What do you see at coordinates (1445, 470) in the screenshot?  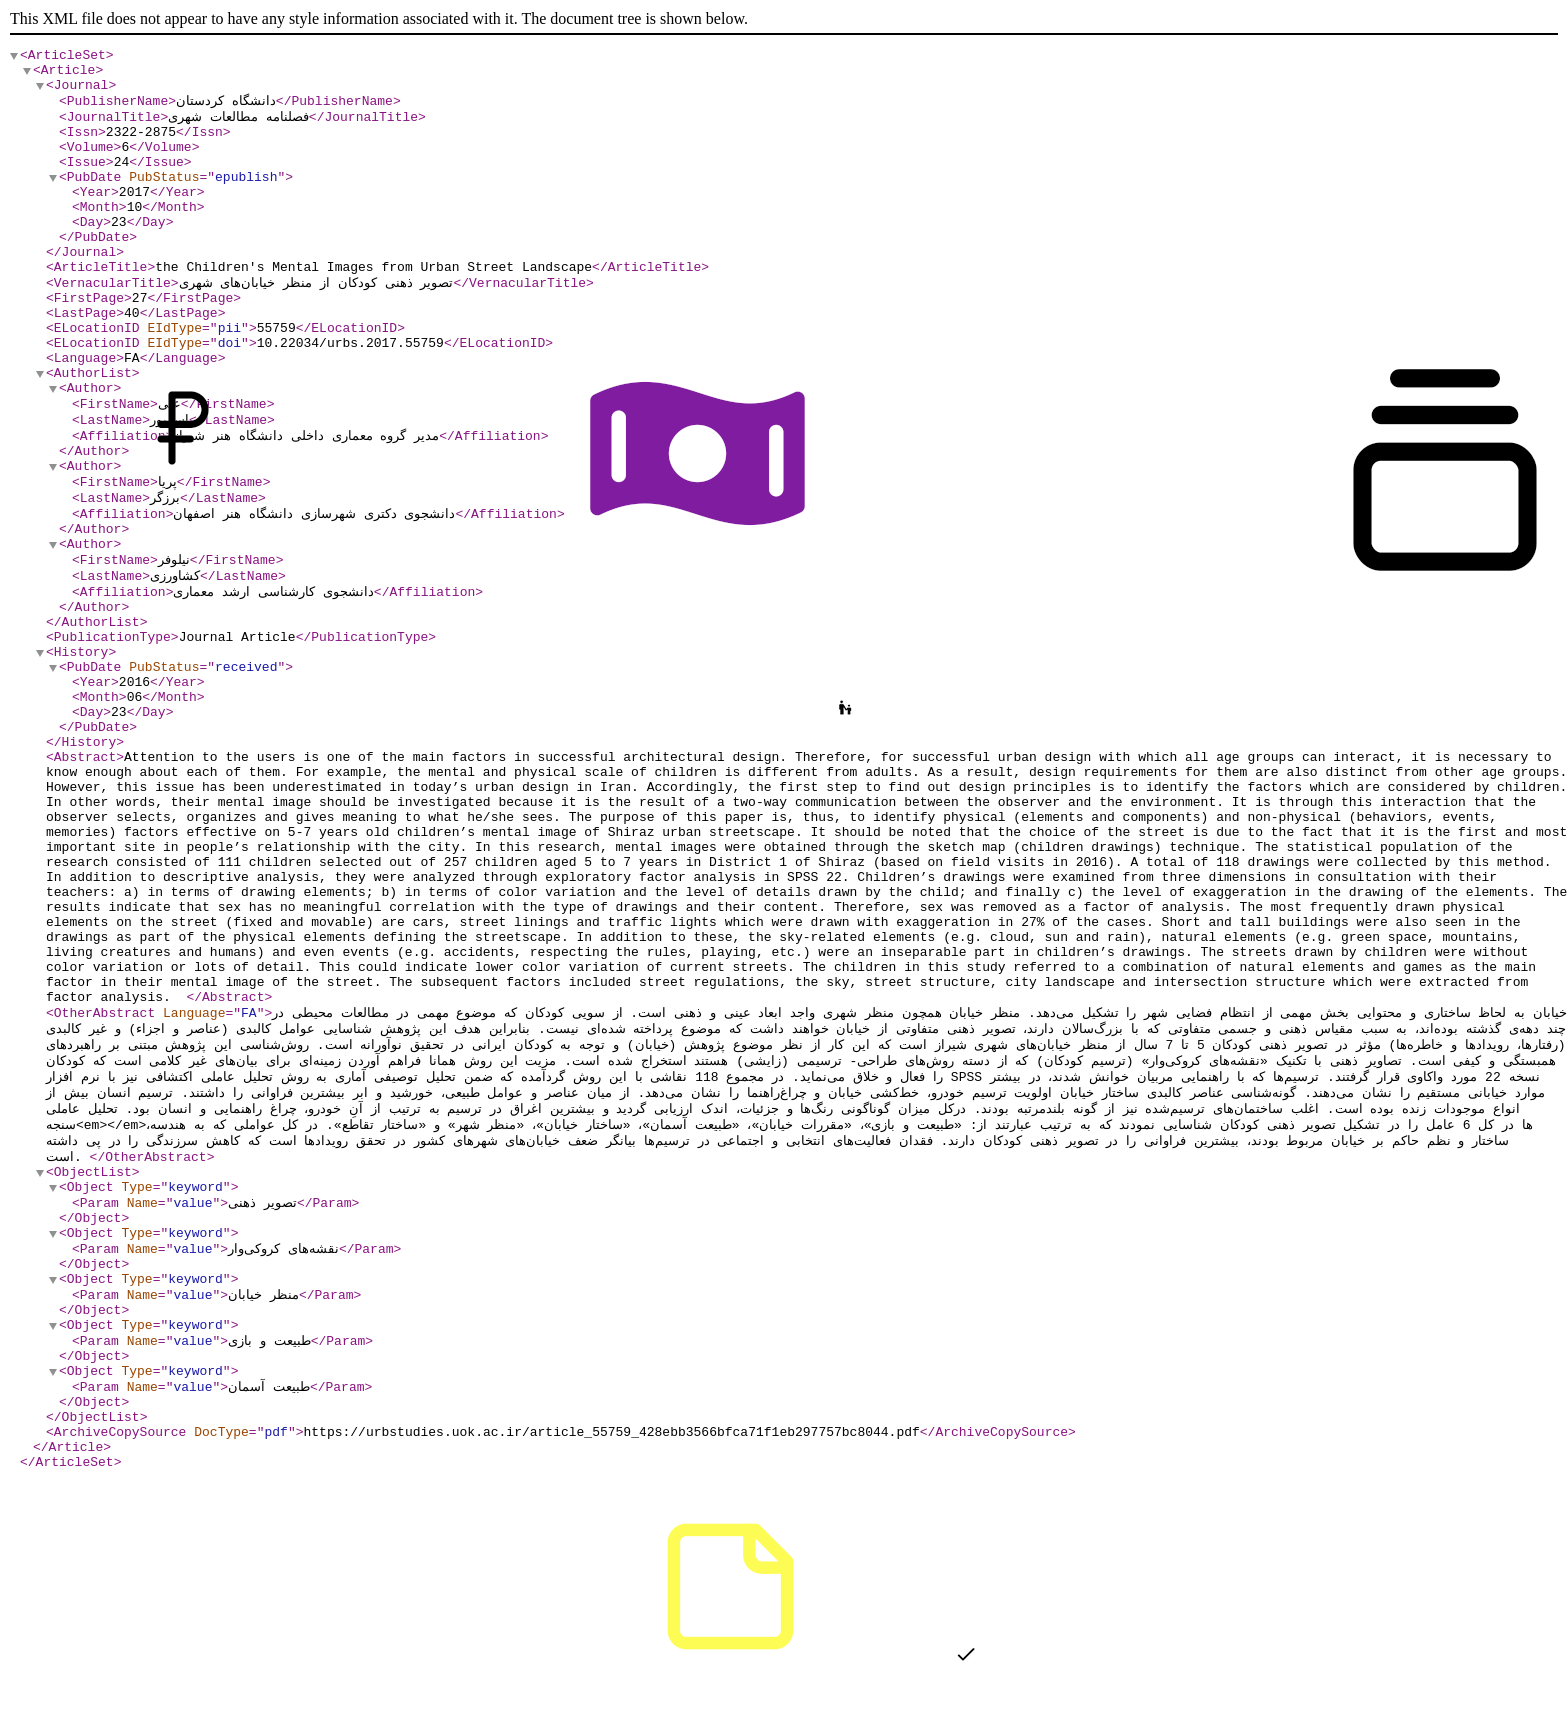 I see `view stacked cards or layers` at bounding box center [1445, 470].